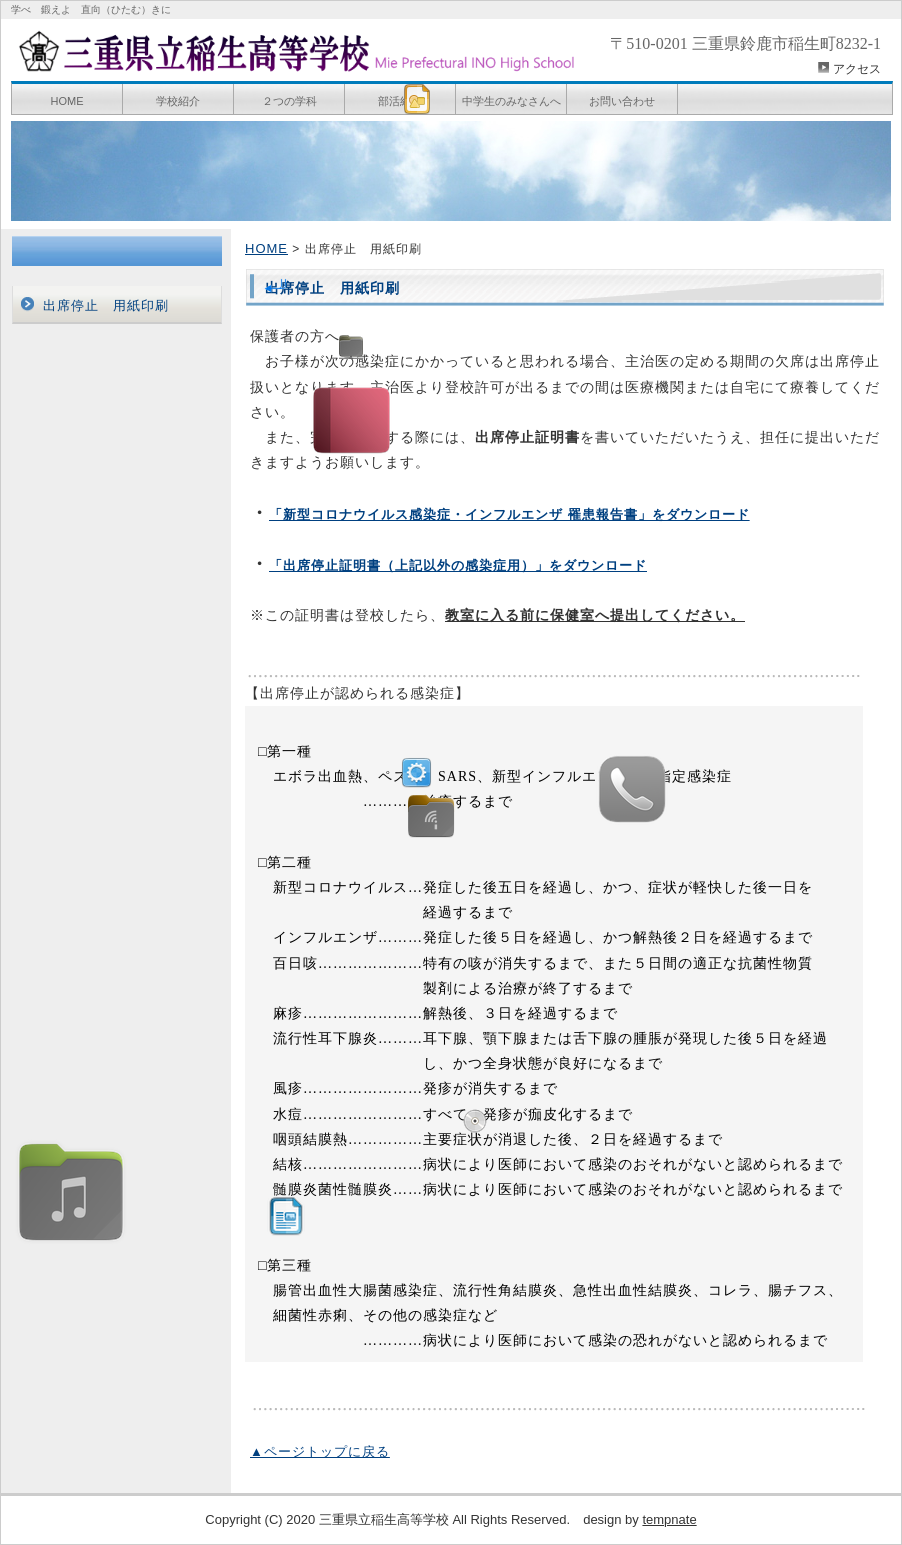 This screenshot has width=902, height=1545. Describe the element at coordinates (286, 1216) in the screenshot. I see `libreoffice writer text template file` at that location.